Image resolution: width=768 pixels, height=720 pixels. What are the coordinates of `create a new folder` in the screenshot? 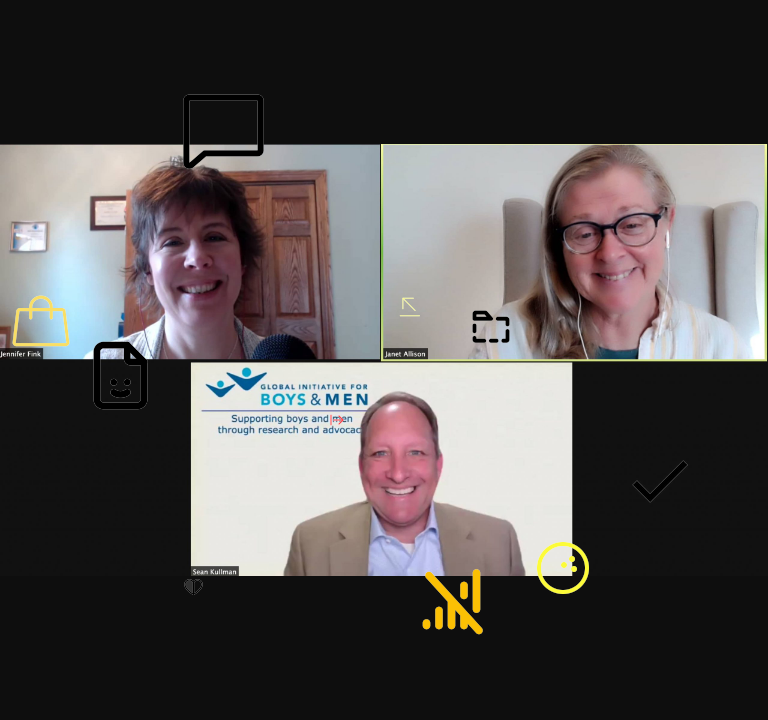 It's located at (491, 327).